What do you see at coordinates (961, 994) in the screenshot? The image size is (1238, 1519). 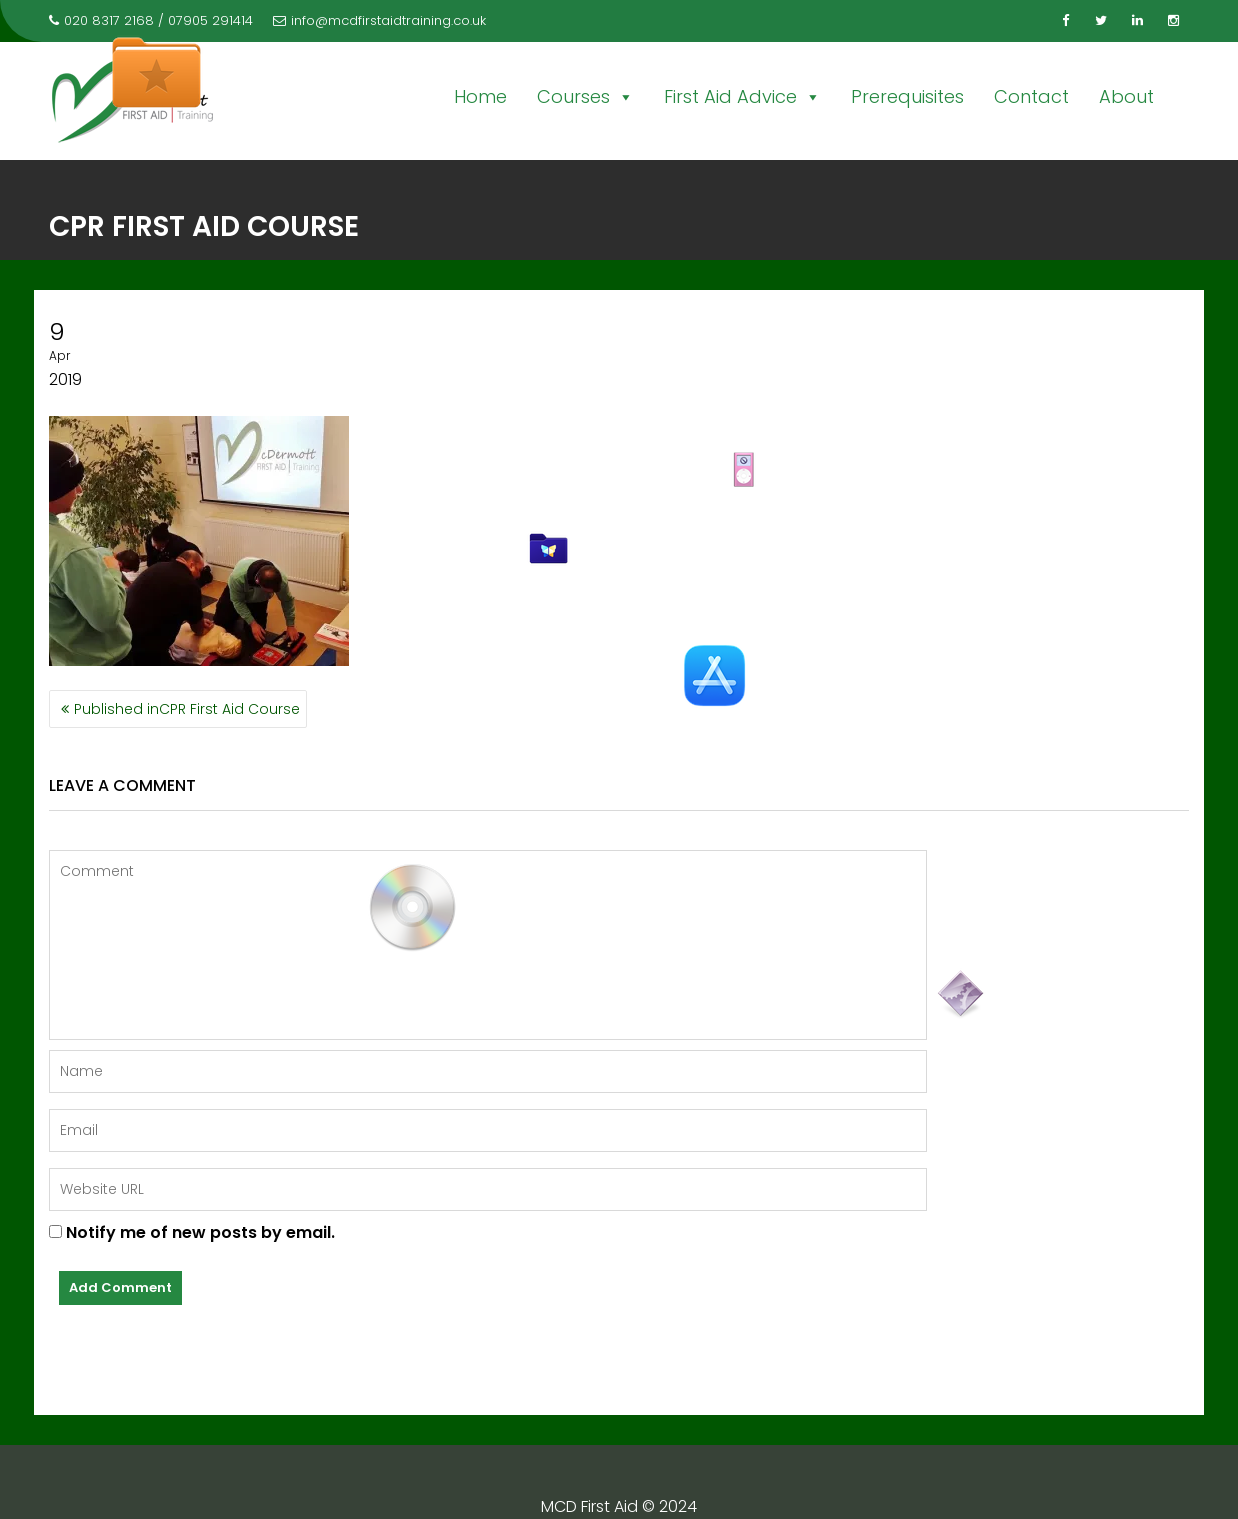 I see `indicates an executable program file` at bounding box center [961, 994].